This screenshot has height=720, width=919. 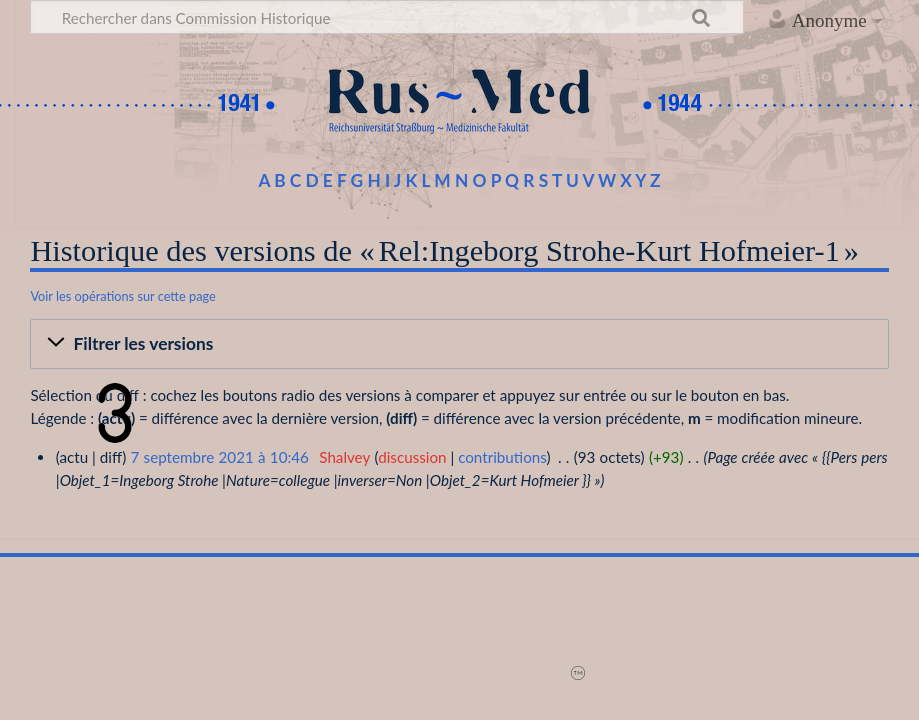 What do you see at coordinates (578, 673) in the screenshot?
I see `indicates trademarked content or branding` at bounding box center [578, 673].